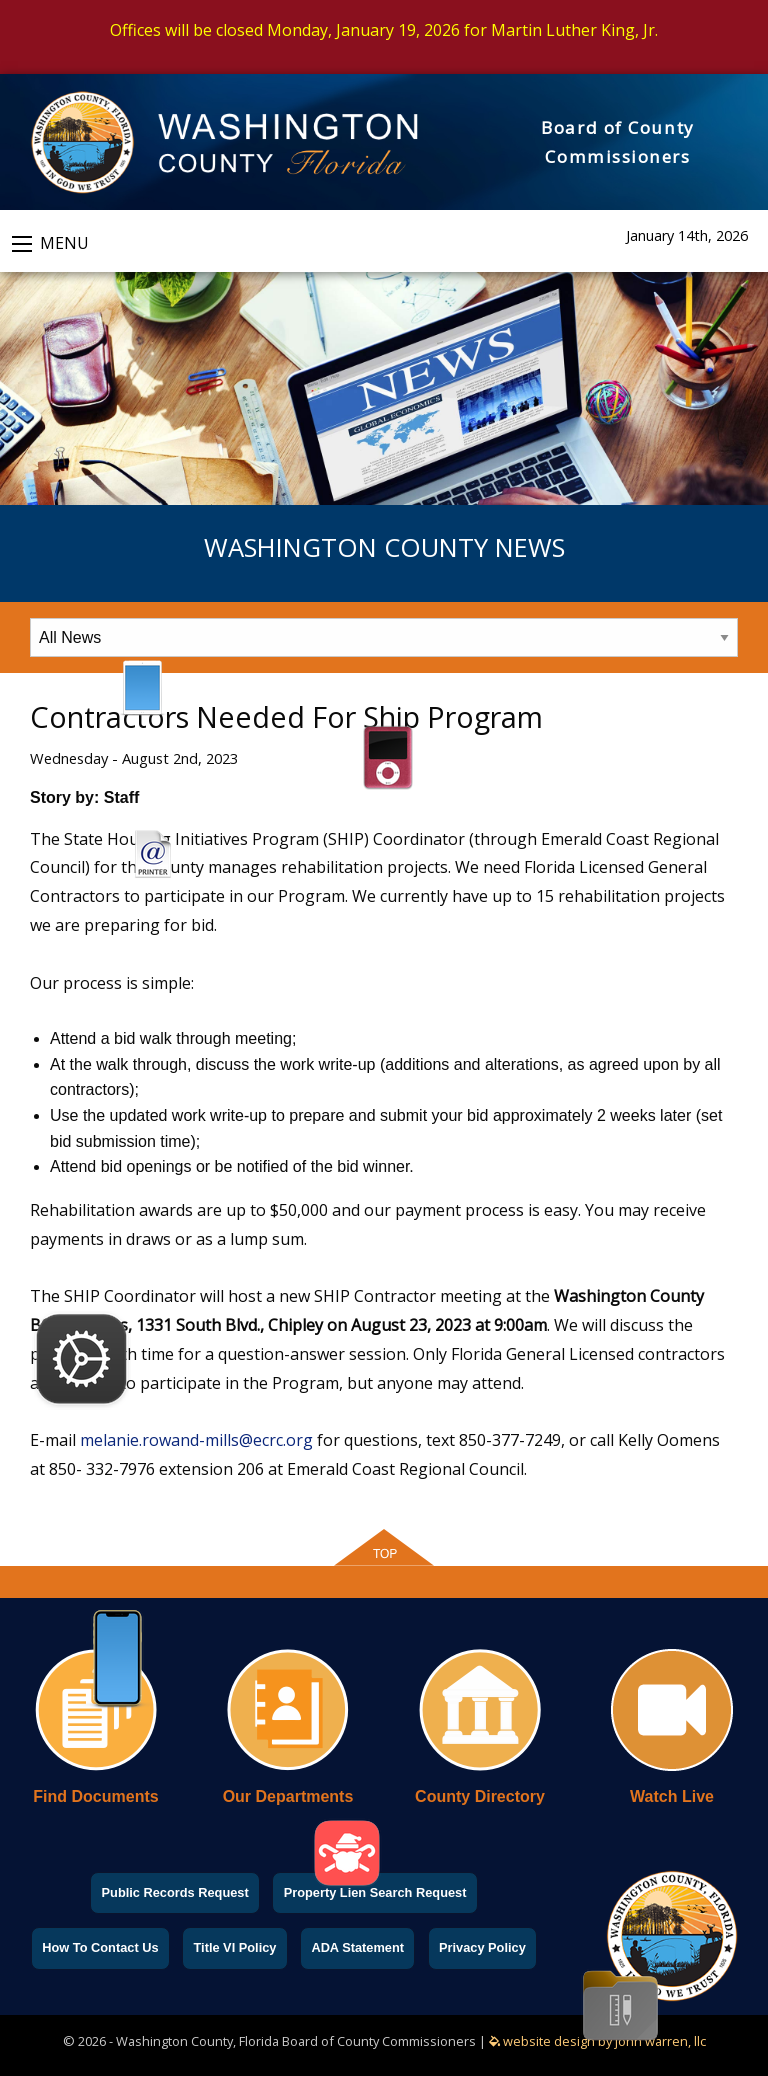 The height and width of the screenshot is (2076, 768). I want to click on open Santa security application, so click(347, 1853).